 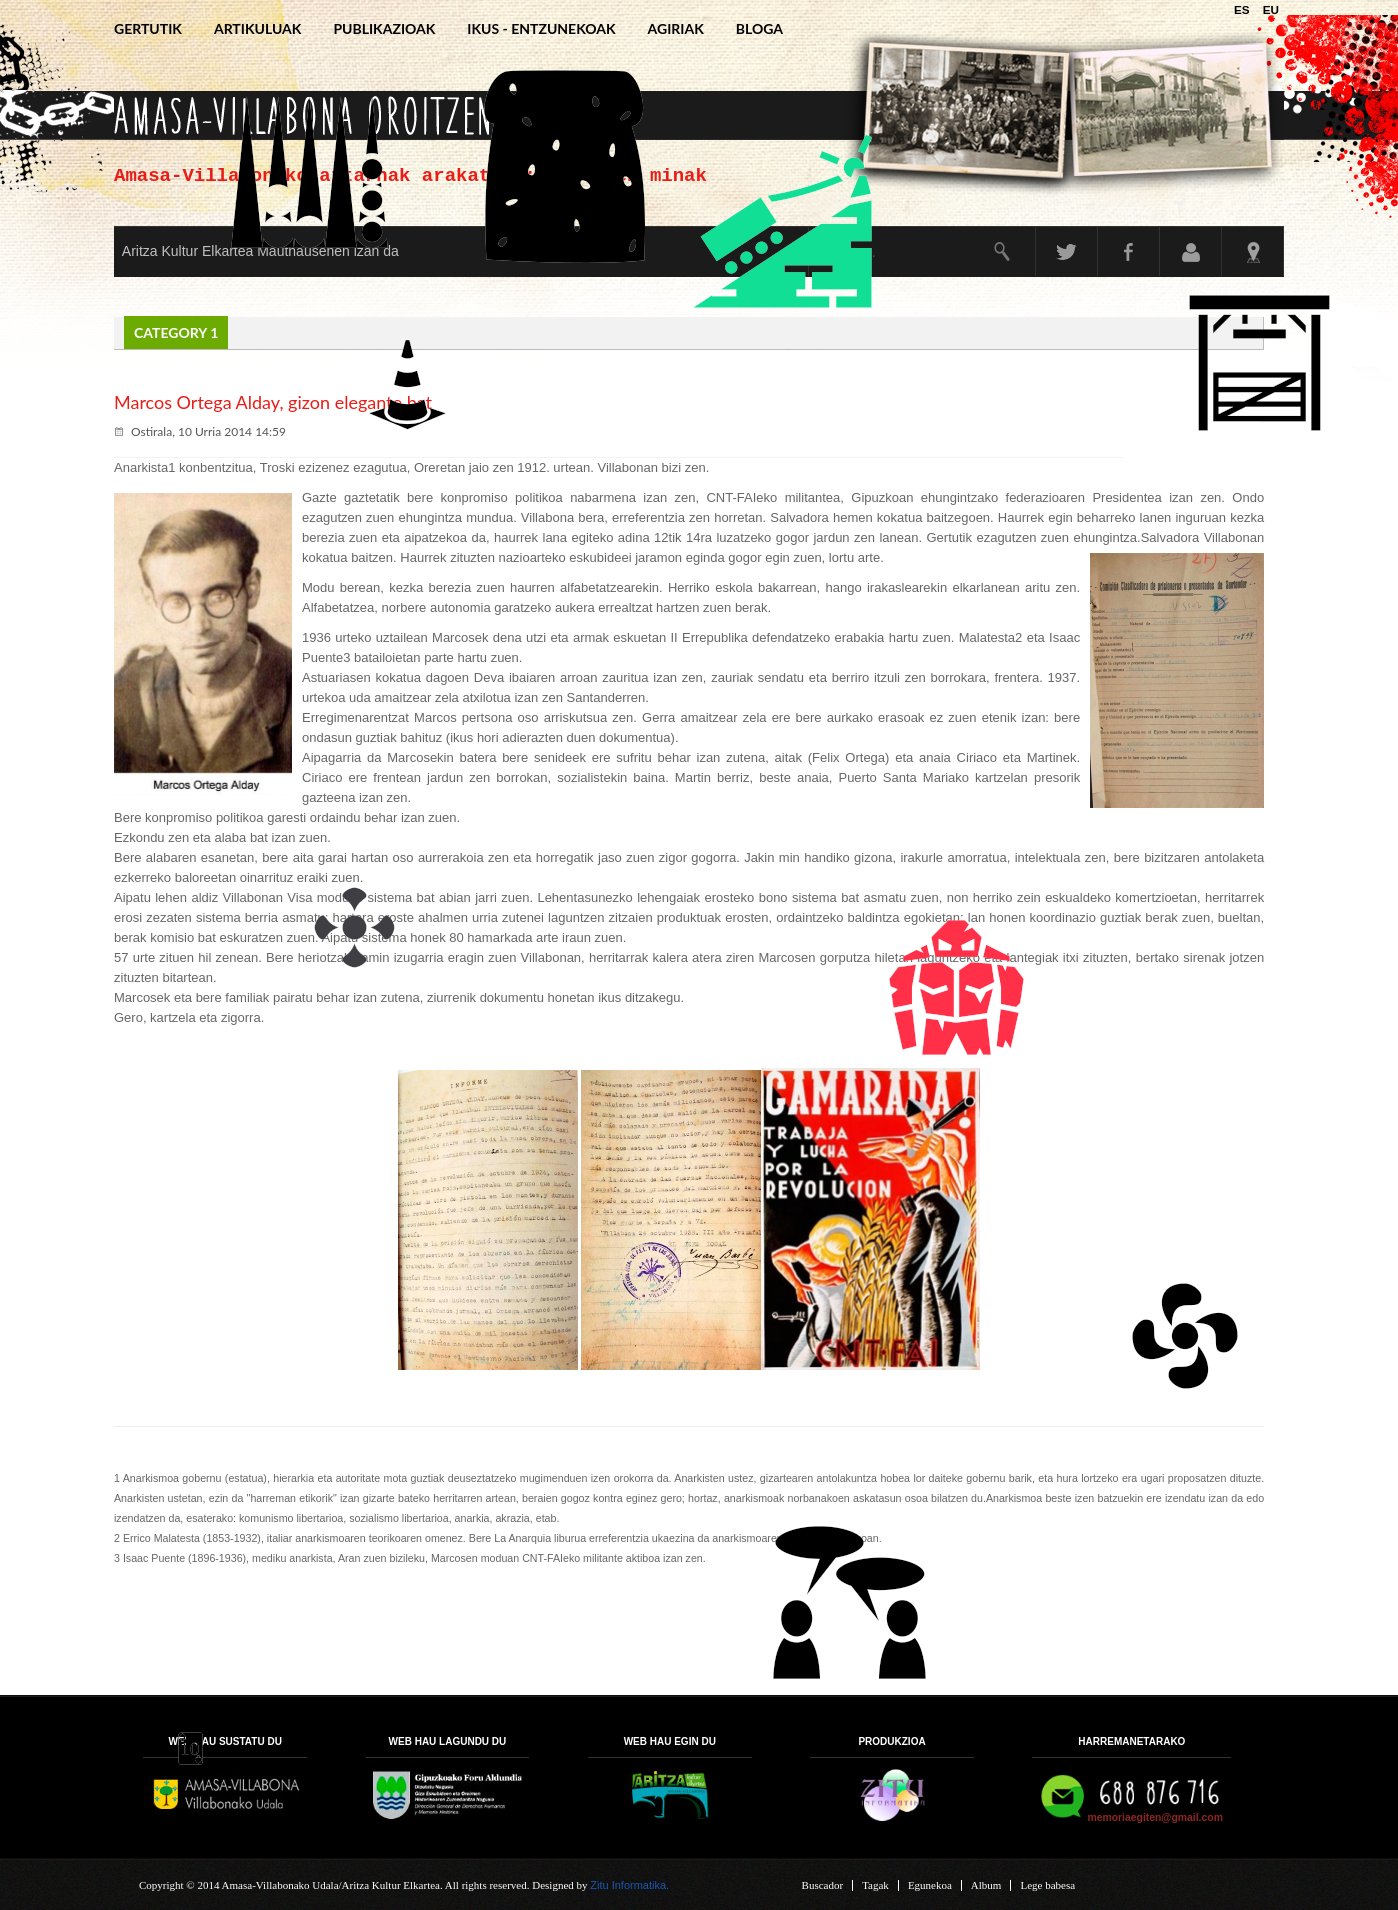 I want to click on open group discussion or chat, so click(x=849, y=1602).